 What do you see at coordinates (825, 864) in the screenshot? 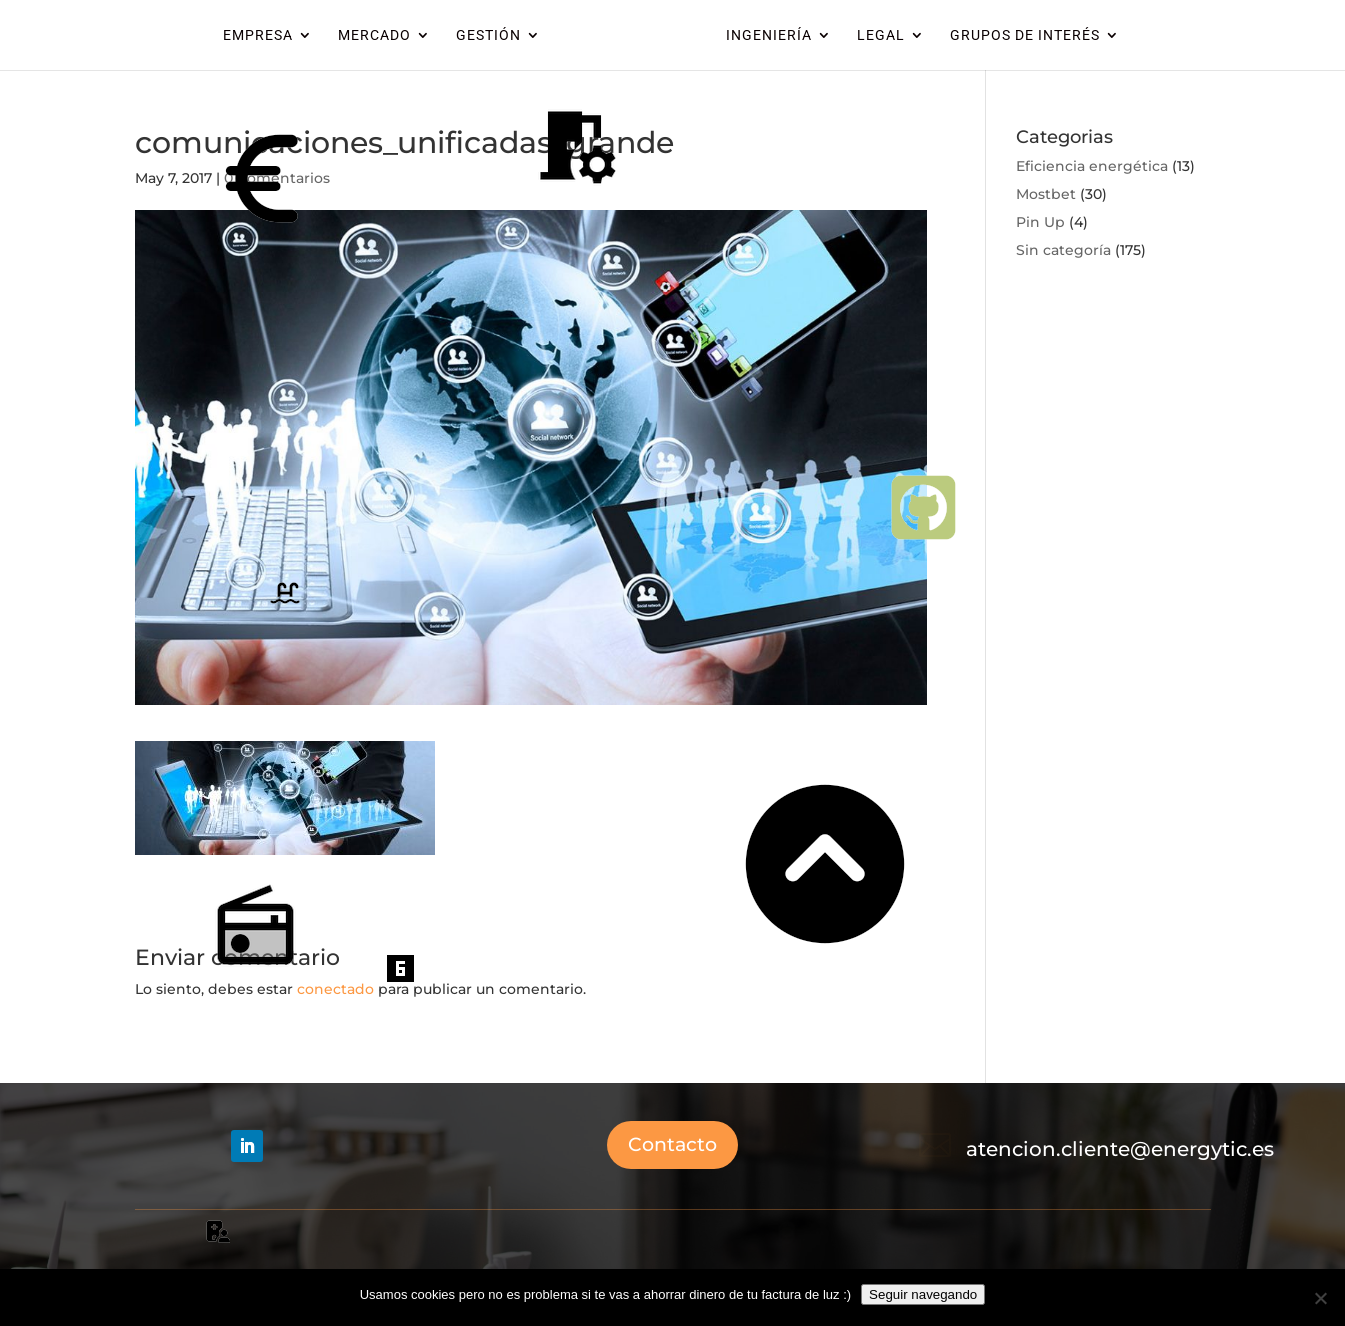
I see `scroll to top of page` at bounding box center [825, 864].